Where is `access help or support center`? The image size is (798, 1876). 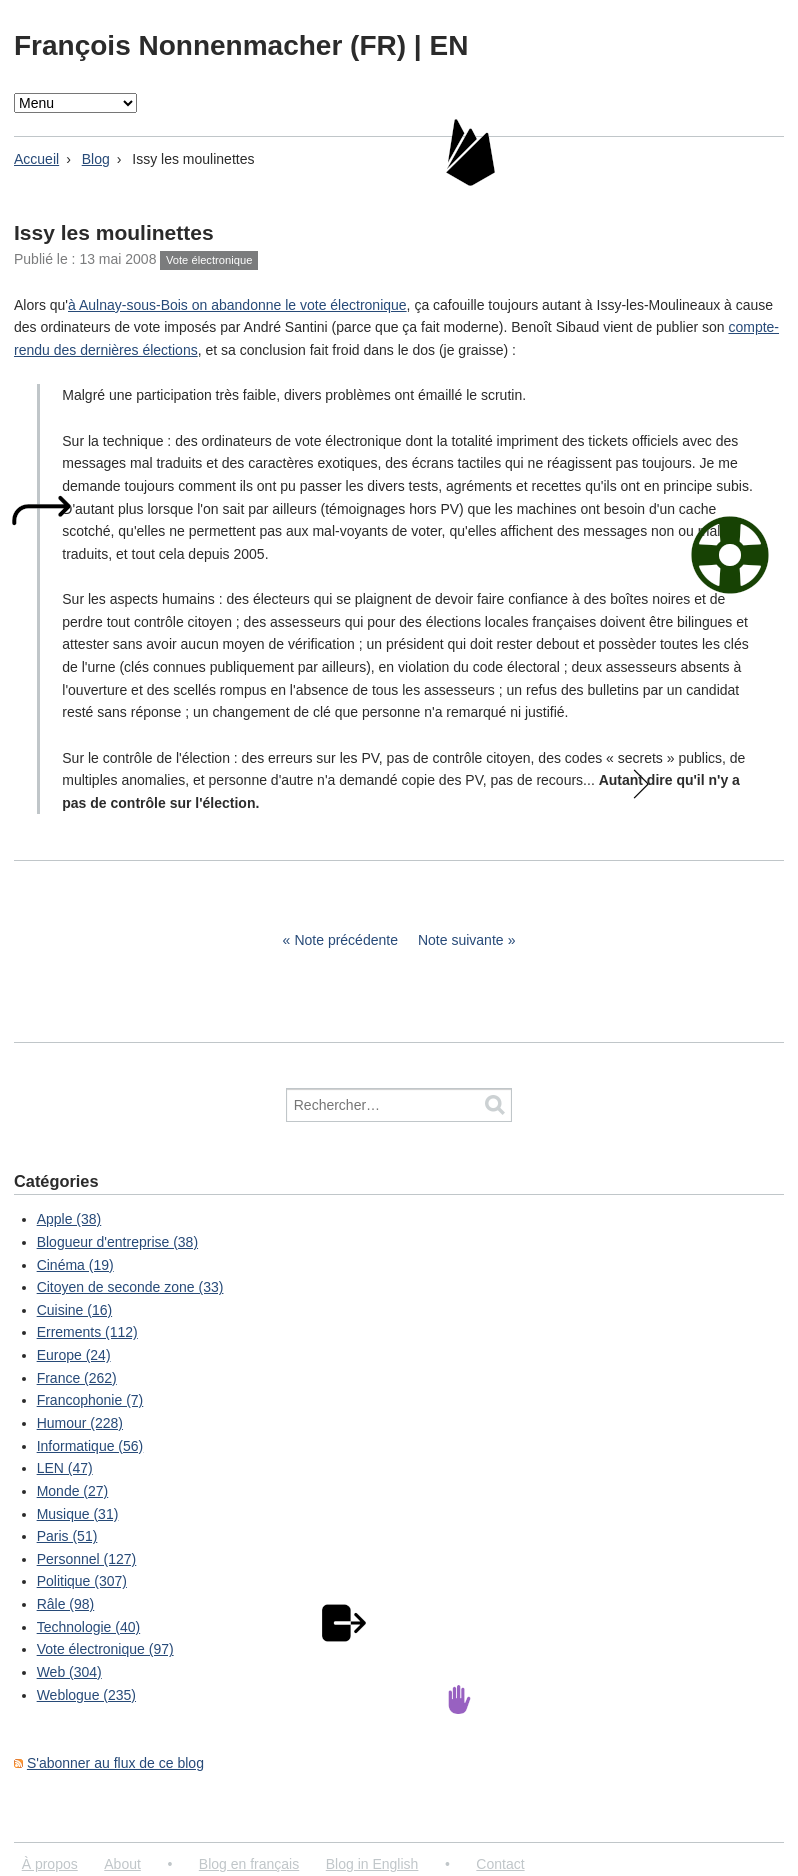
access help or support center is located at coordinates (730, 555).